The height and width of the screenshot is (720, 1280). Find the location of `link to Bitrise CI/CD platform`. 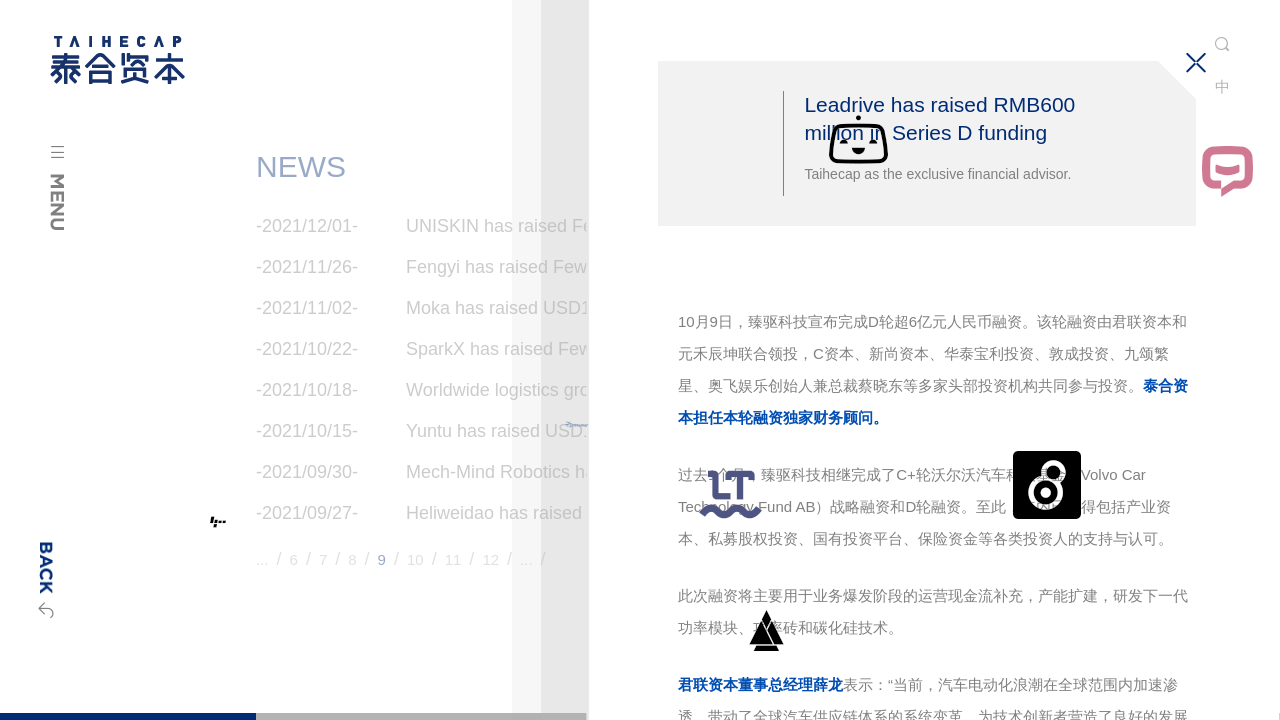

link to Bitrise CI/CD platform is located at coordinates (858, 139).